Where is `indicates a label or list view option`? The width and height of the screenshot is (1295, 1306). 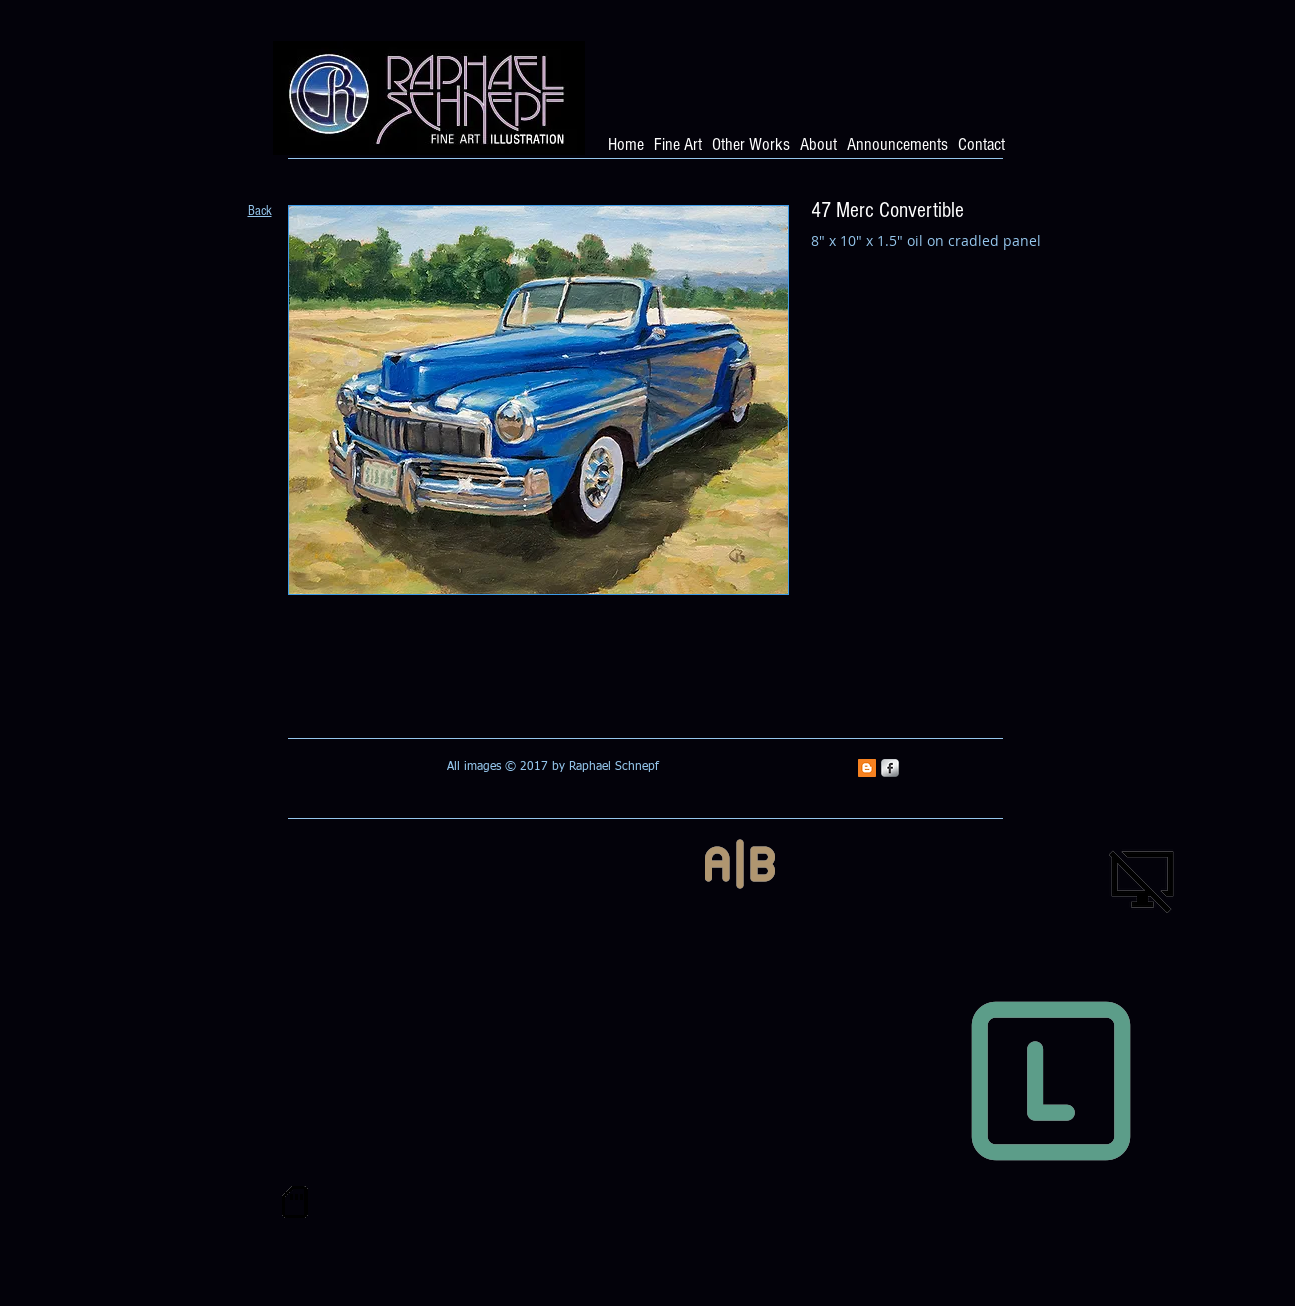 indicates a label or list view option is located at coordinates (1051, 1081).